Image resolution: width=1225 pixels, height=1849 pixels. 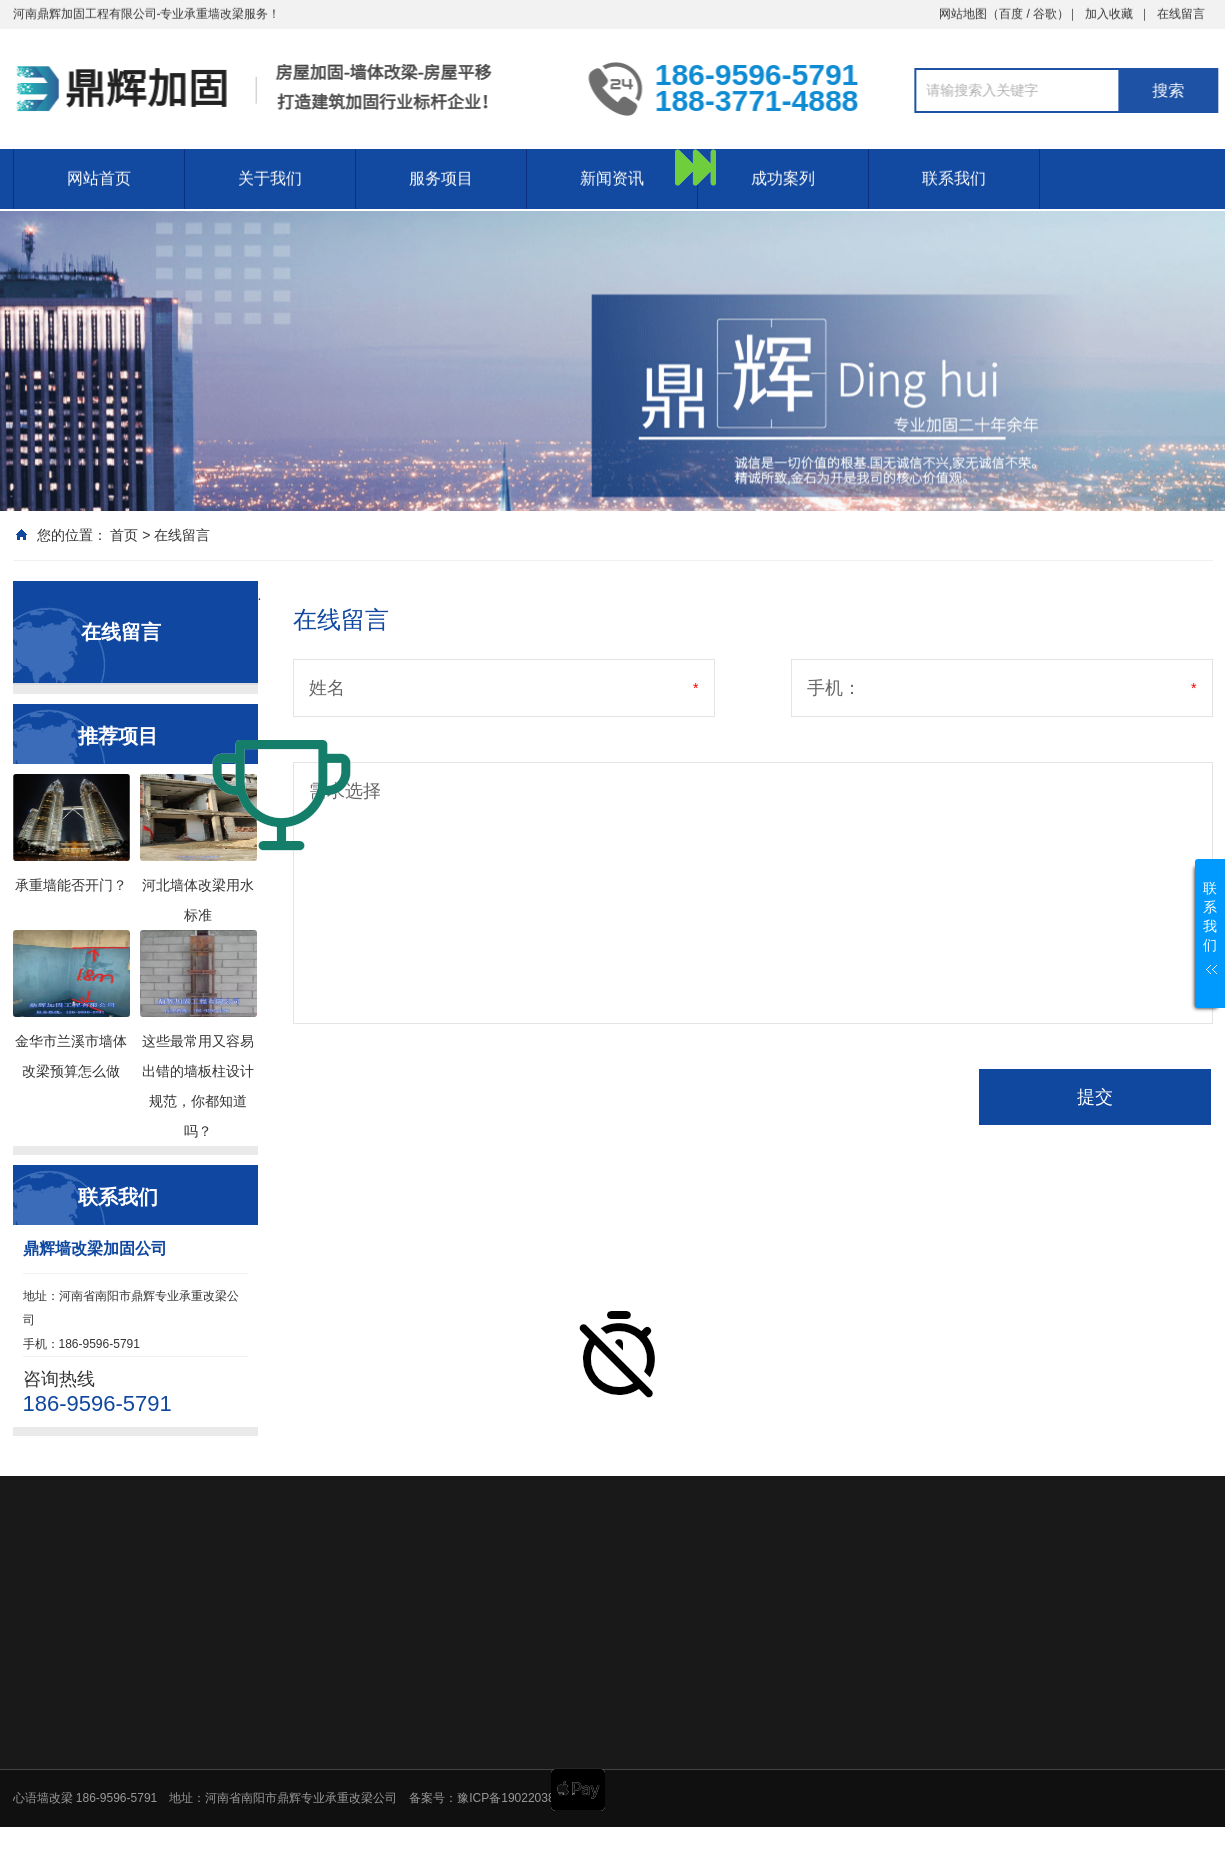 What do you see at coordinates (281, 790) in the screenshot?
I see `view achievements or awards` at bounding box center [281, 790].